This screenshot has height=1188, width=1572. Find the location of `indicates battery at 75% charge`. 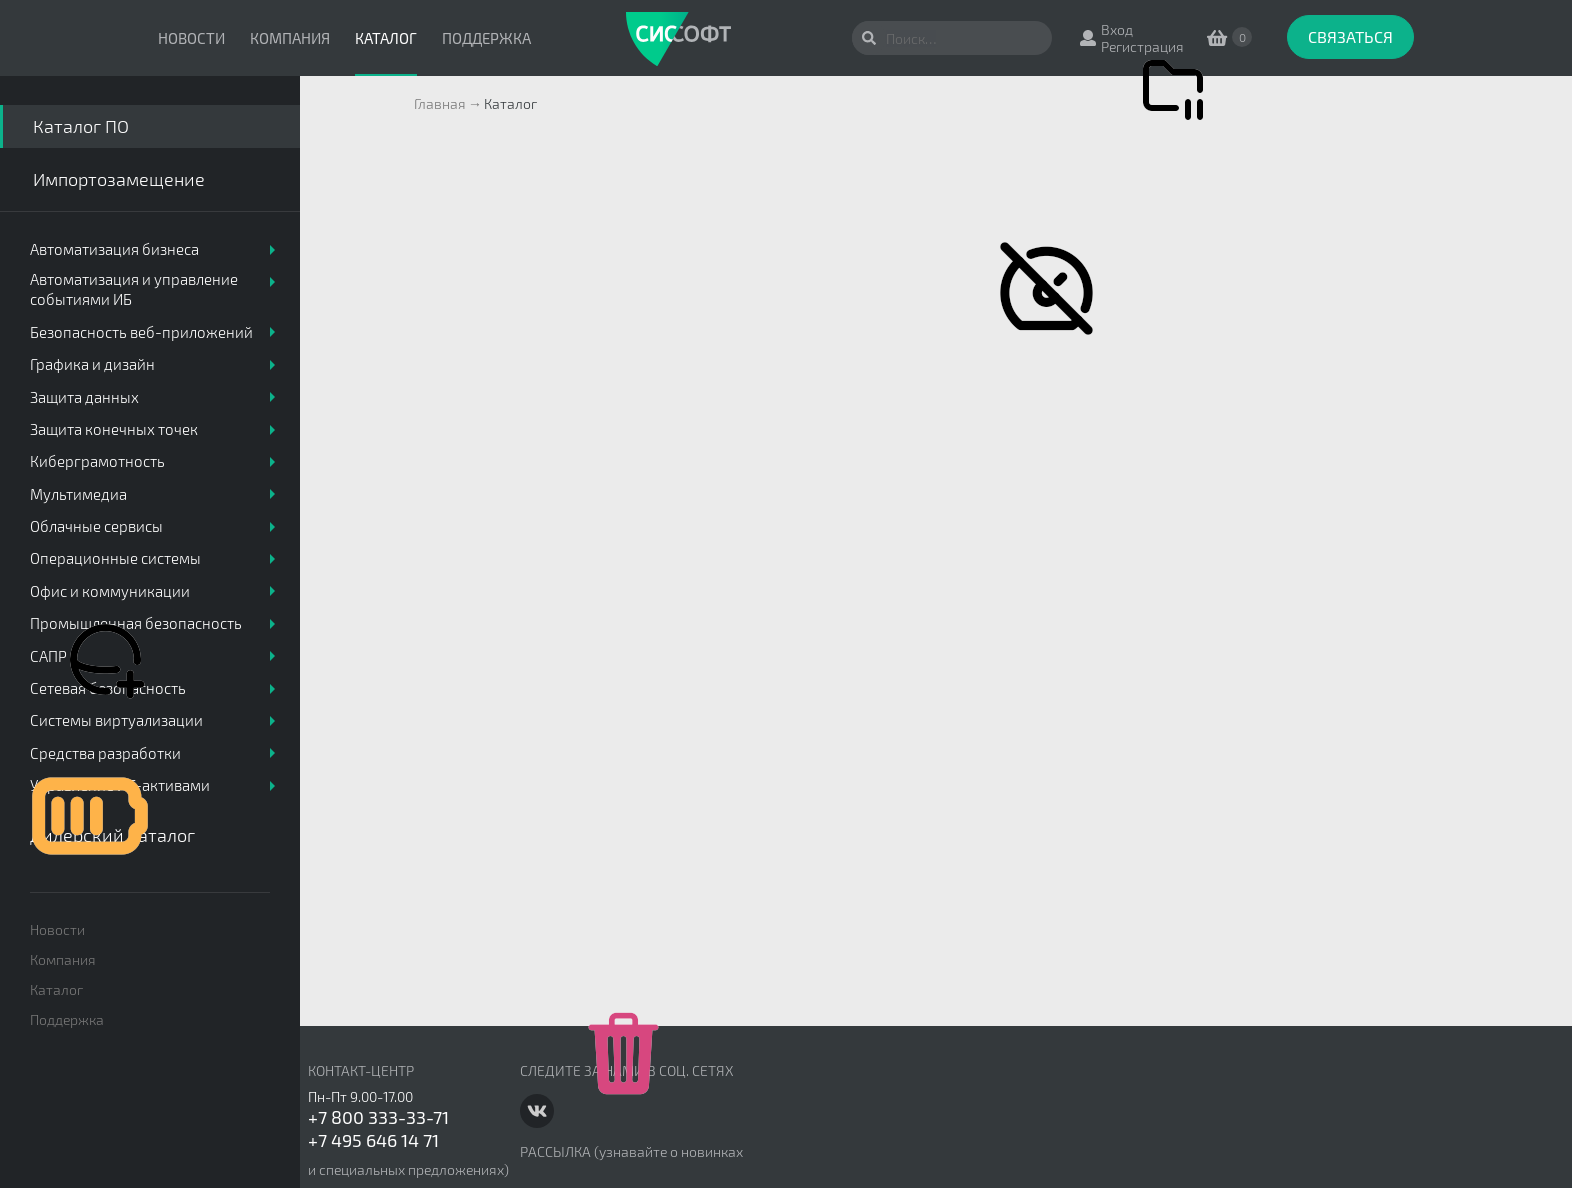

indicates battery at 75% charge is located at coordinates (90, 816).